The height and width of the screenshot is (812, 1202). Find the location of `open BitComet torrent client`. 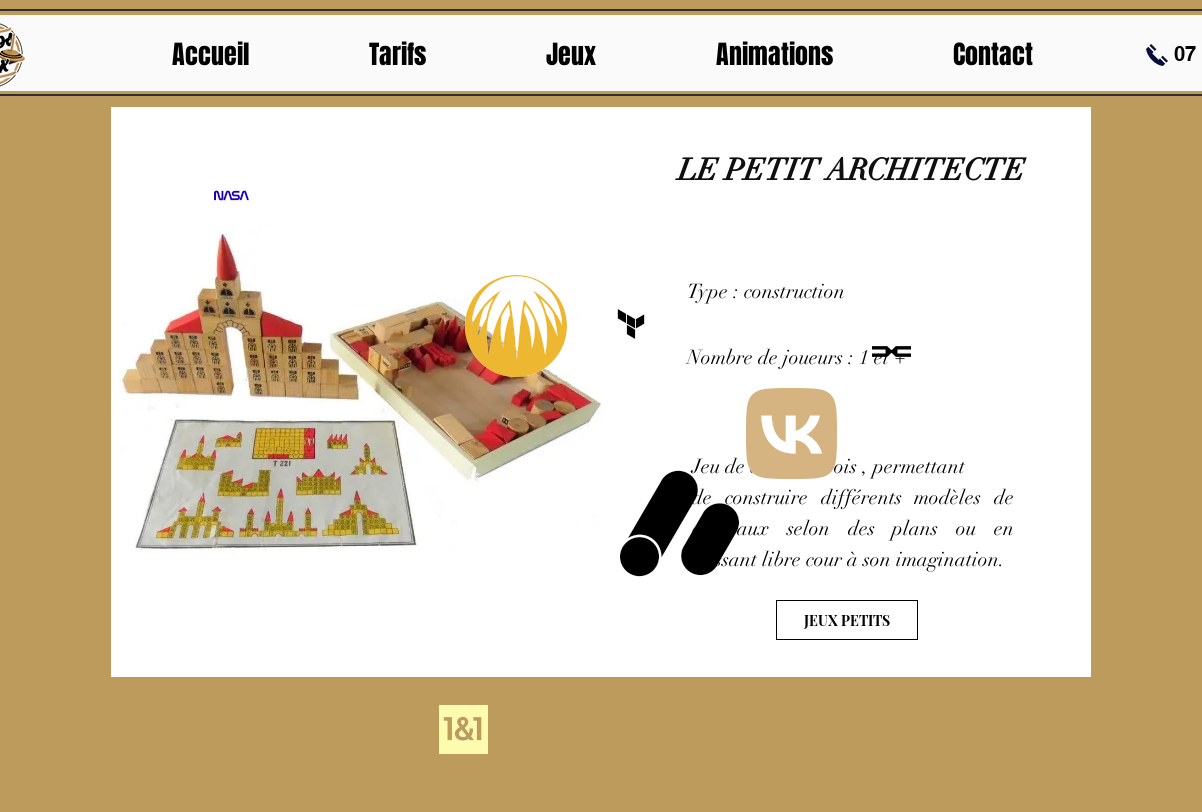

open BitComet torrent client is located at coordinates (516, 326).